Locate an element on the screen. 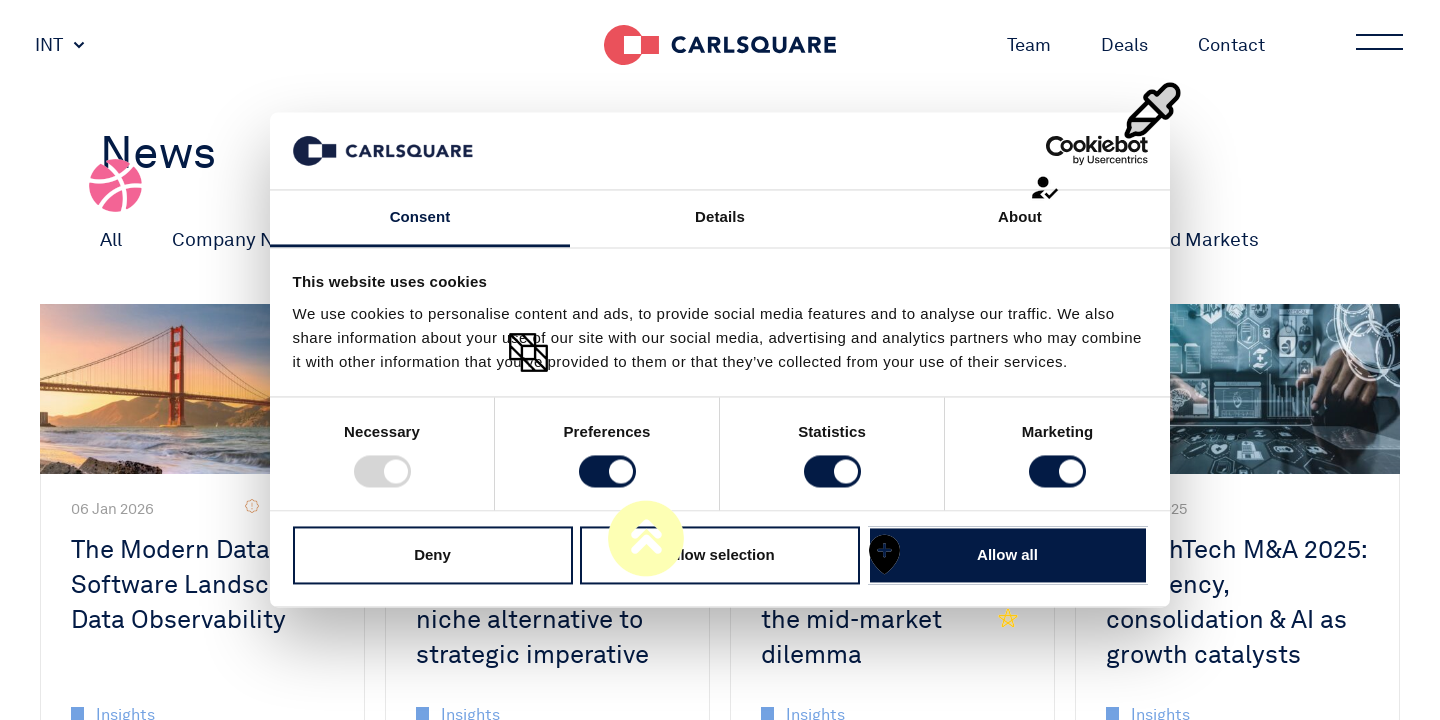 The height and width of the screenshot is (720, 1440). exclude or subtract overlapping shapes in a design tool is located at coordinates (528, 352).